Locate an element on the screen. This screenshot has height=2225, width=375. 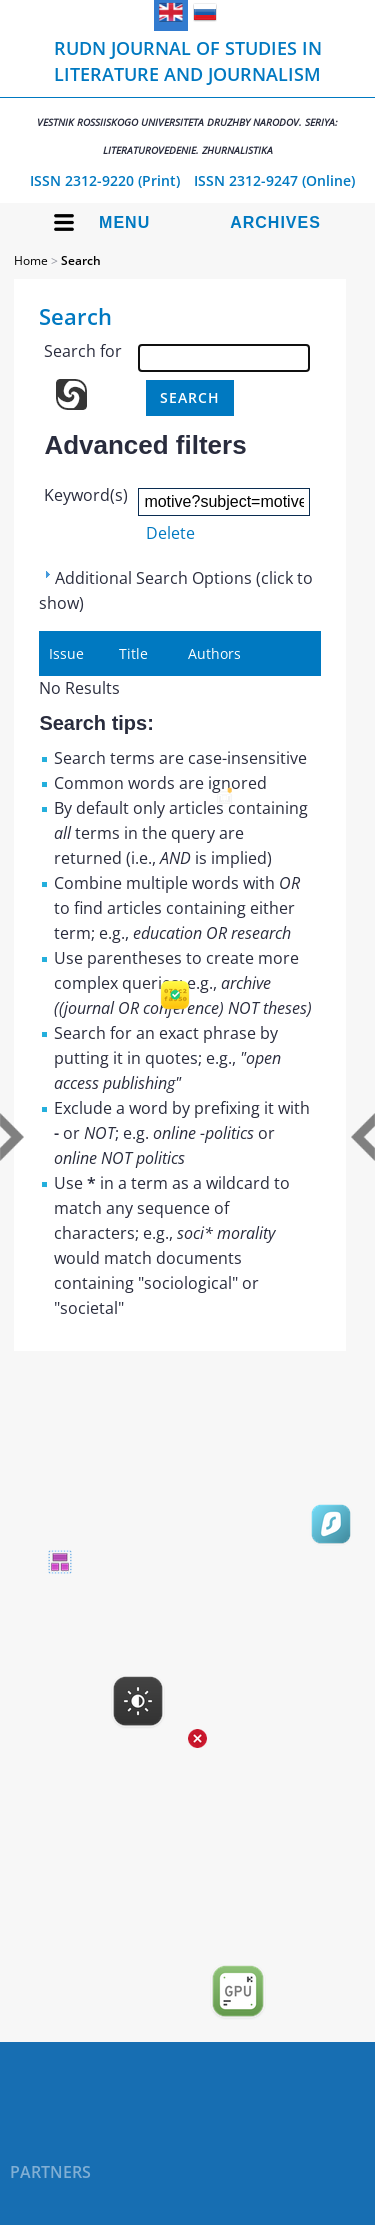
security updates are available for your system is located at coordinates (224, 795).